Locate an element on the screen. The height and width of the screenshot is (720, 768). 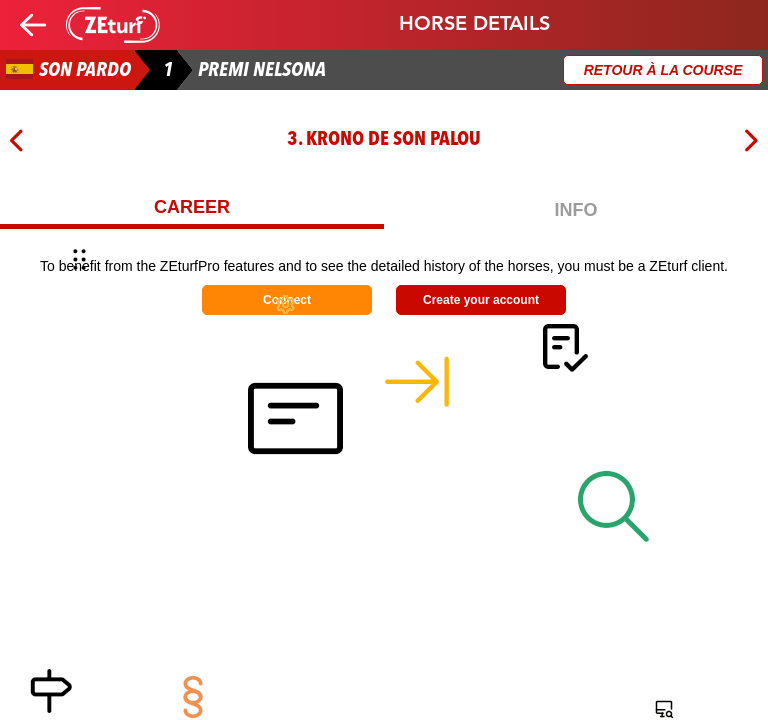
drag to reorder items in a list is located at coordinates (79, 259).